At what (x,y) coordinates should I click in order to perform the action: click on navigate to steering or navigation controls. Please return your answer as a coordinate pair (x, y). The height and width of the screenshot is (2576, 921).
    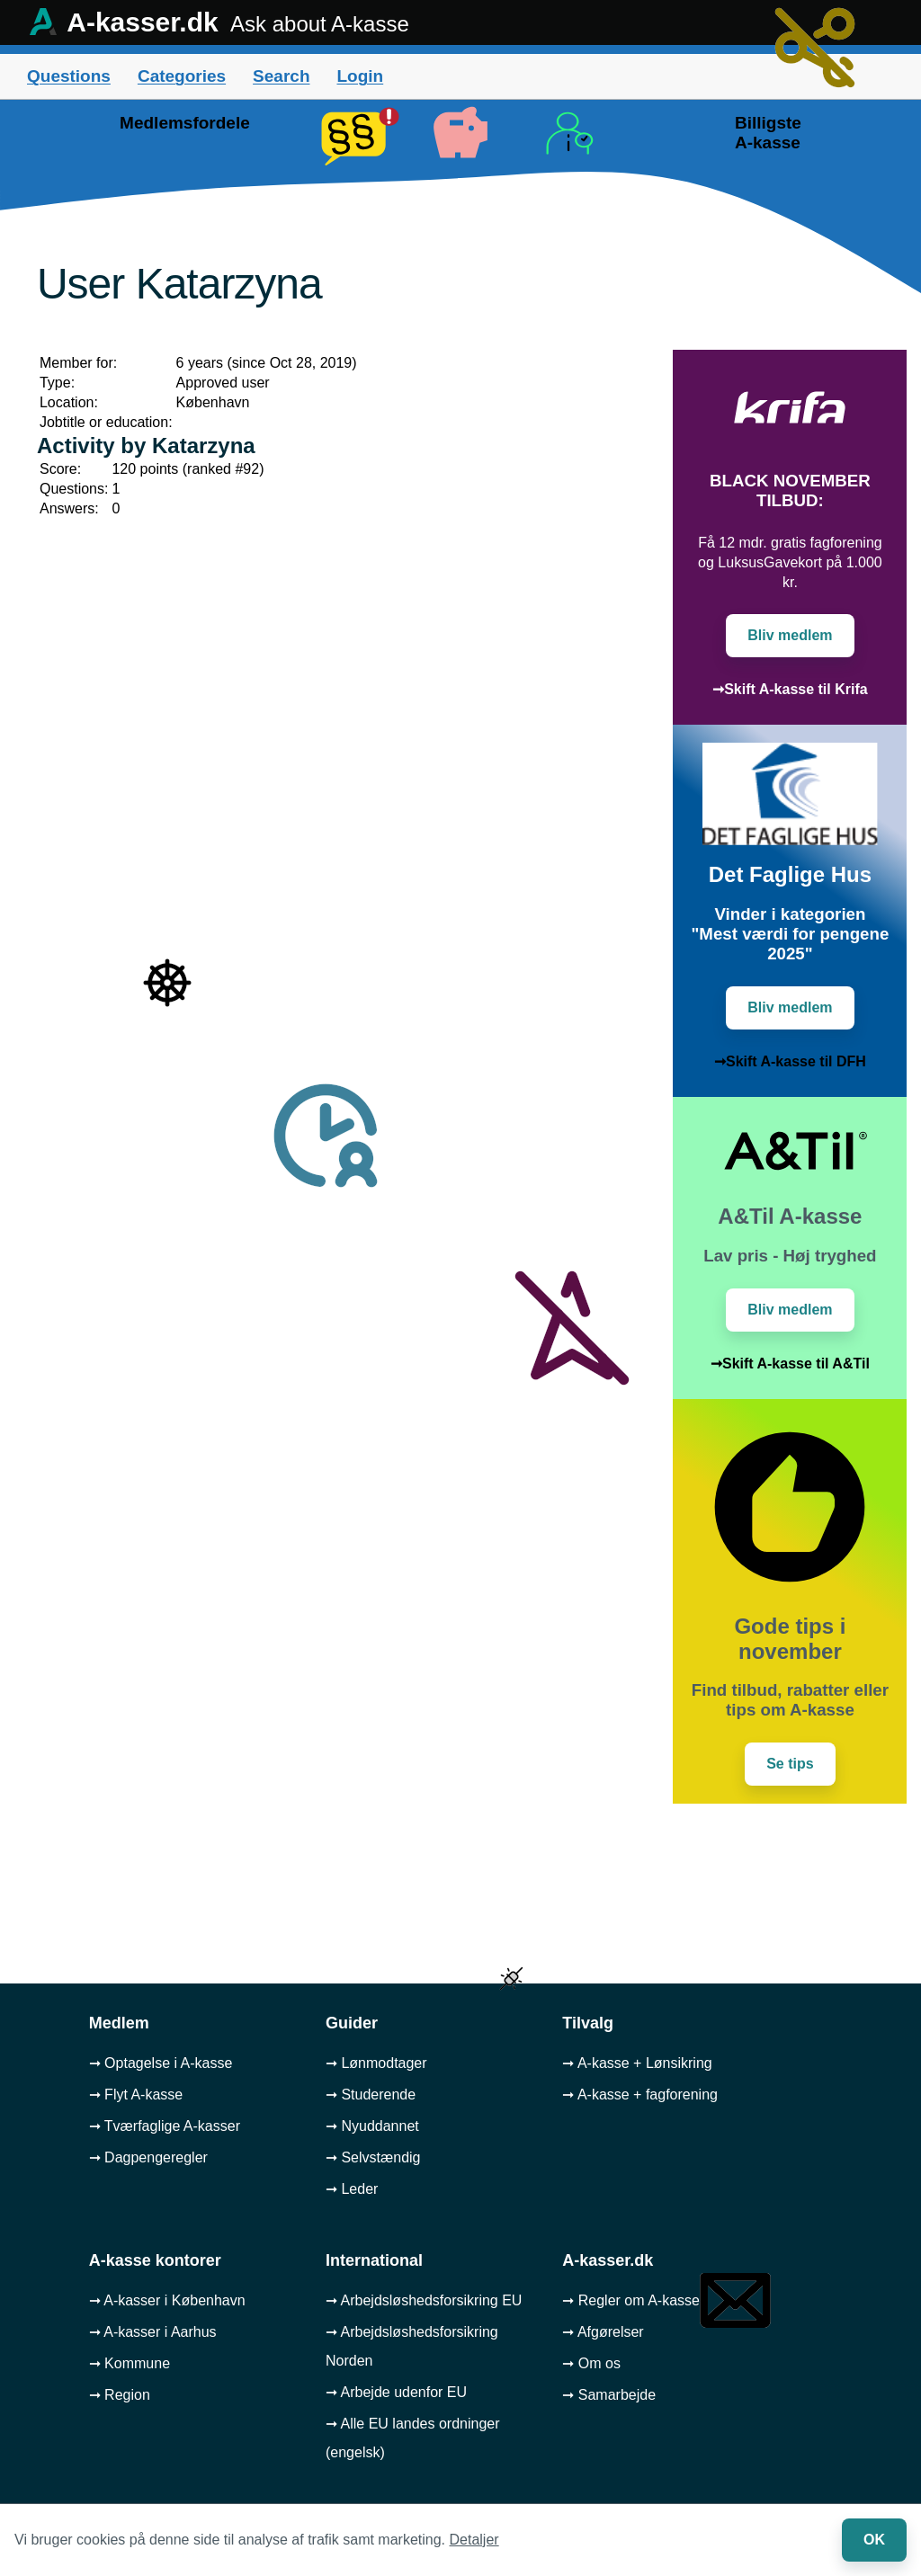
    Looking at the image, I should click on (167, 983).